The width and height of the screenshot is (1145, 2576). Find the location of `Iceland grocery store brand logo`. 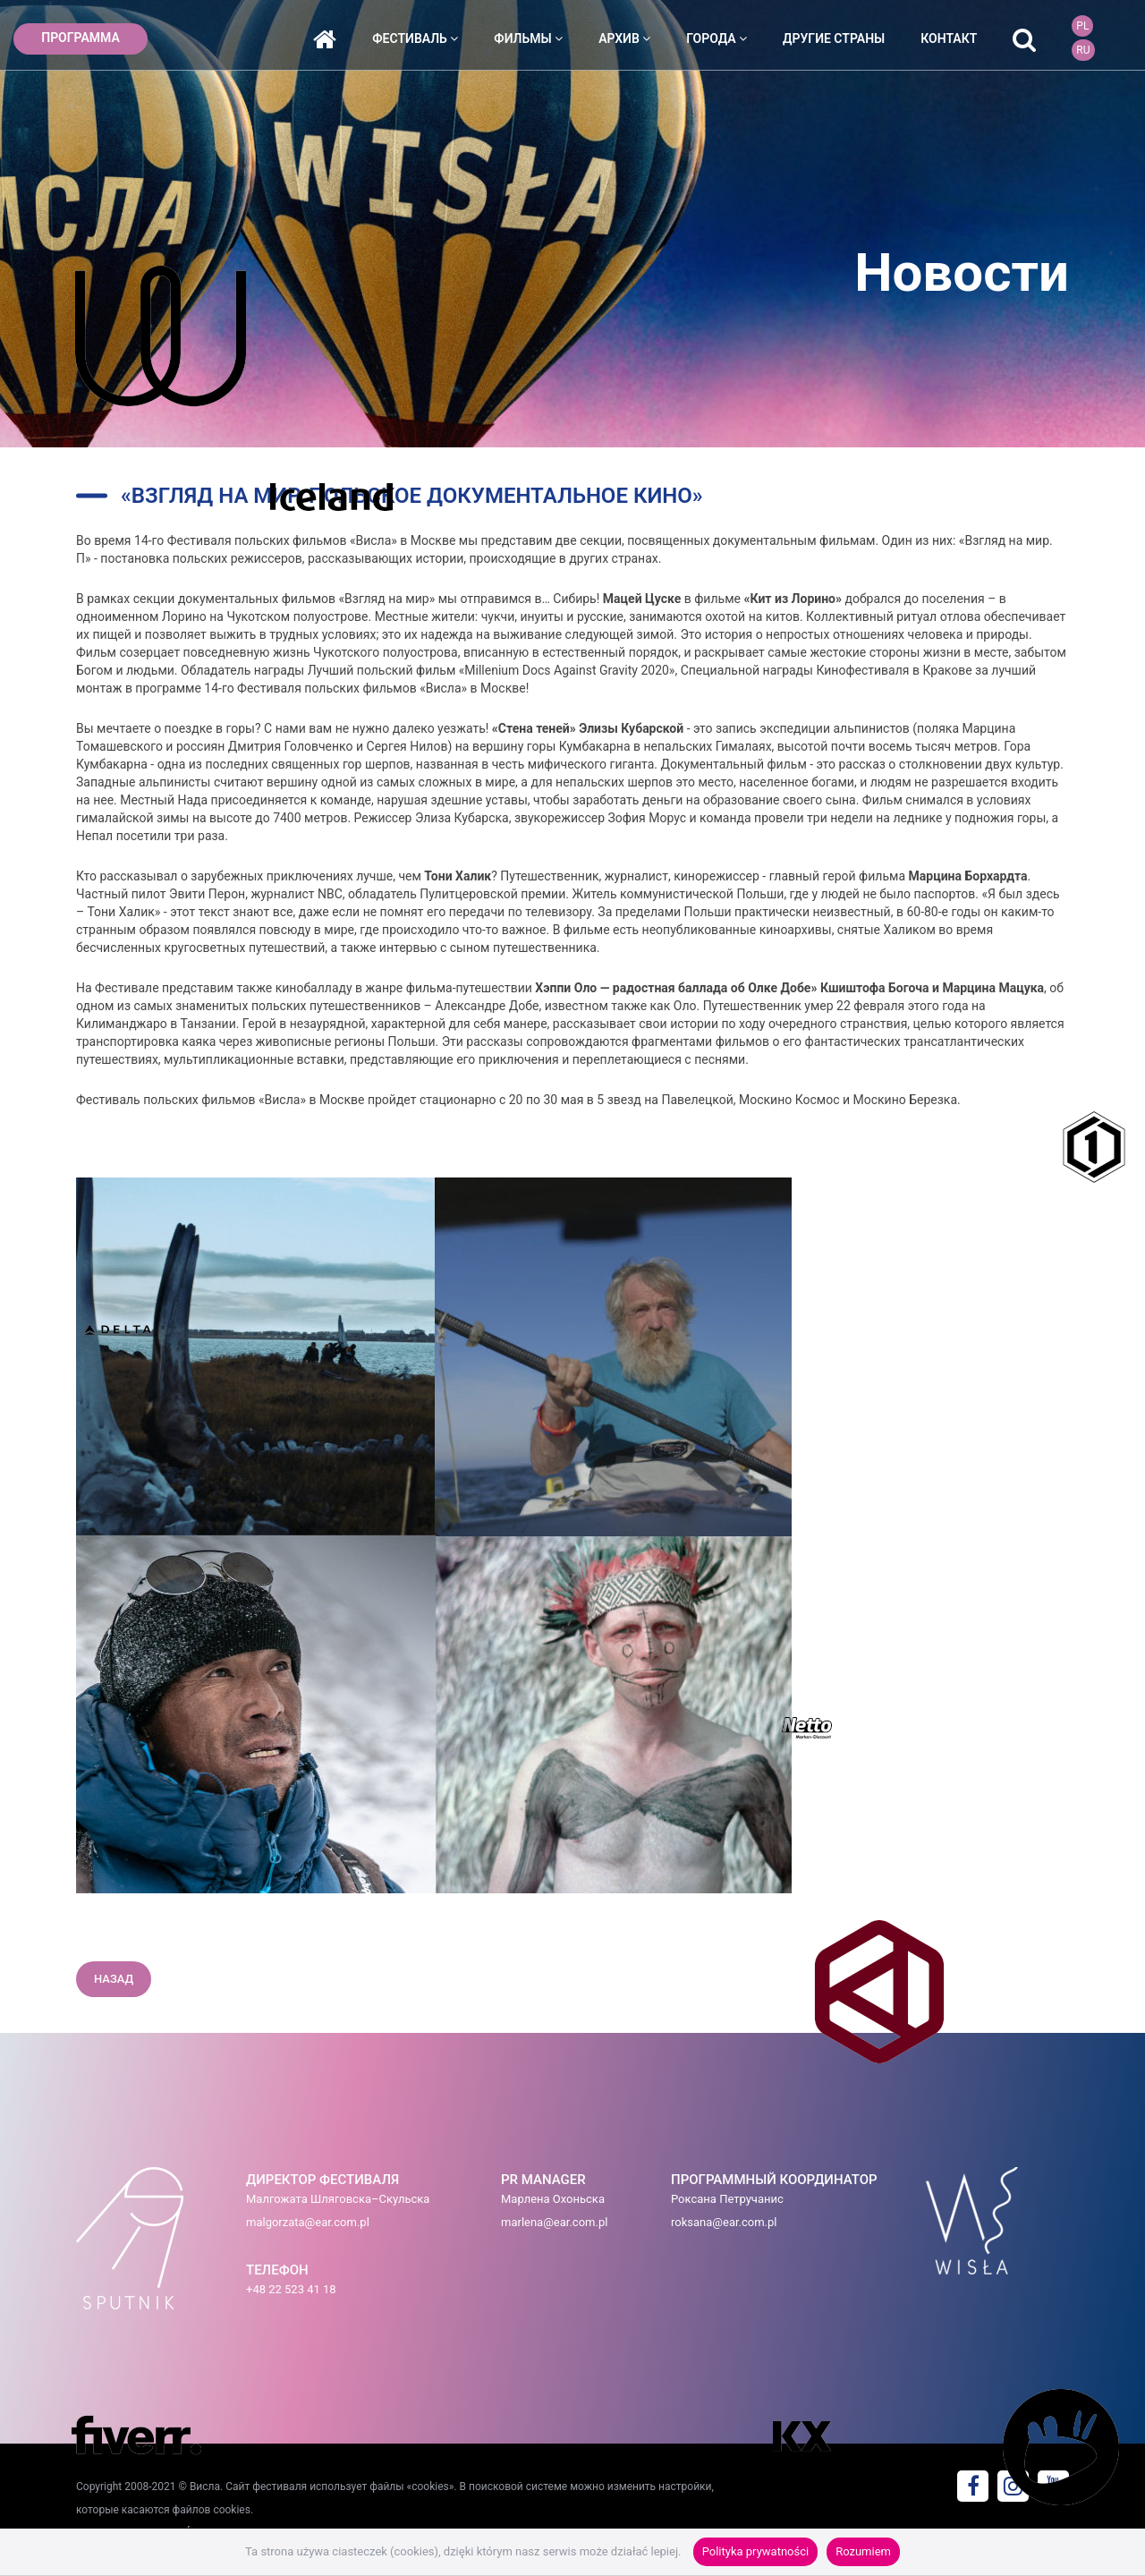

Iceland grocery store brand logo is located at coordinates (331, 497).